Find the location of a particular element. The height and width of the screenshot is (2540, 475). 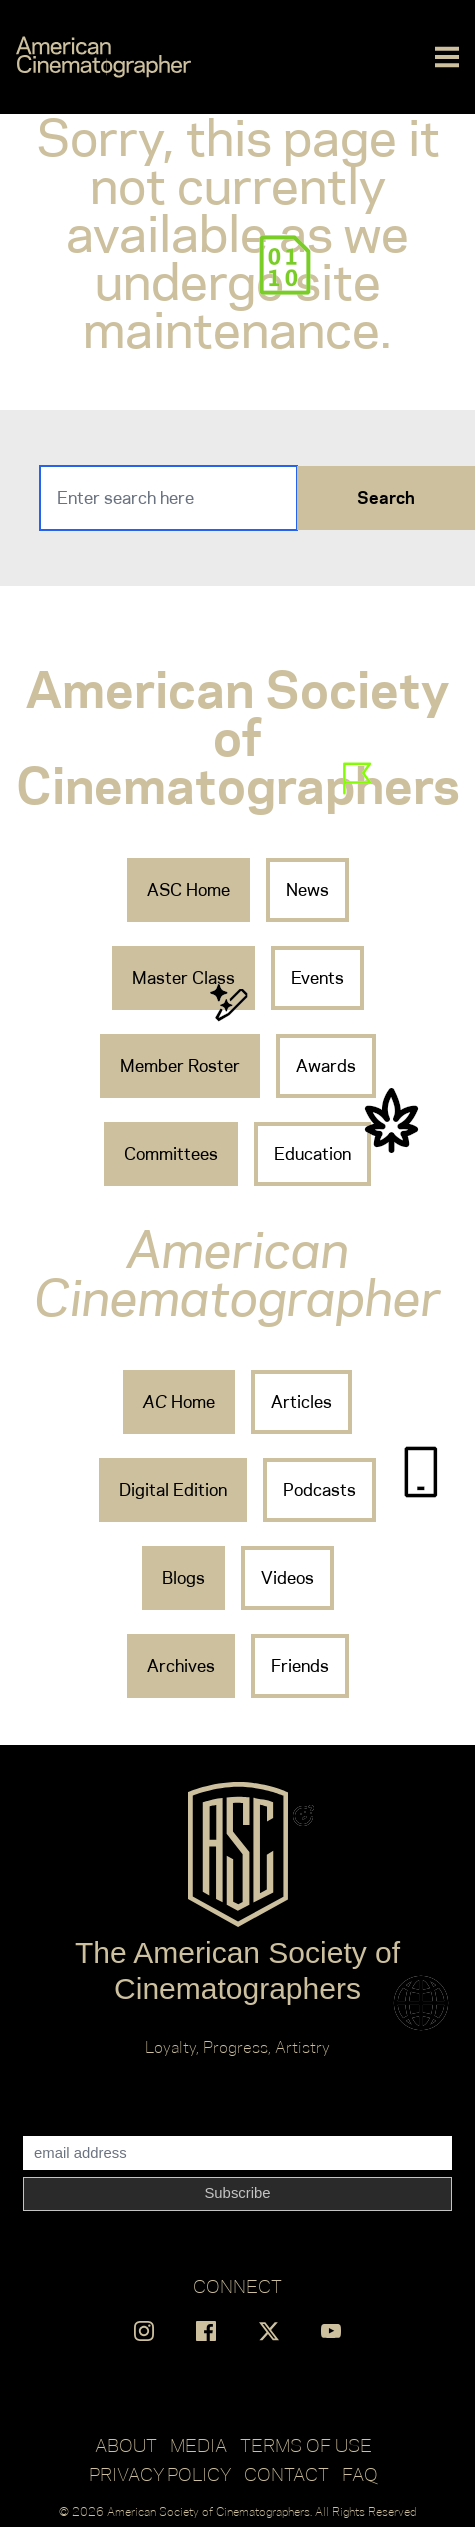

indicates cannabis-related content or products is located at coordinates (391, 1120).